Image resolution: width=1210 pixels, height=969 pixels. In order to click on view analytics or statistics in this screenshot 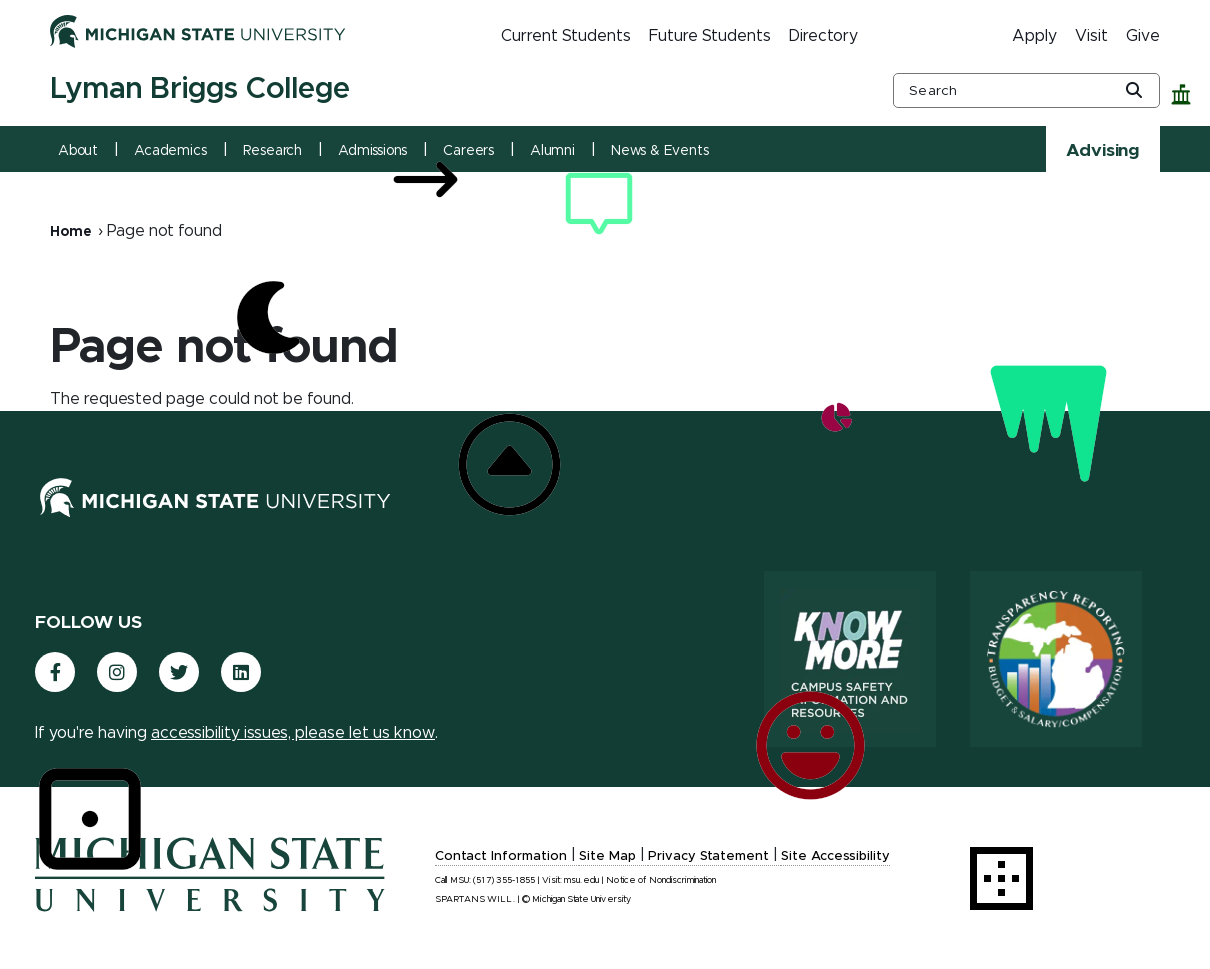, I will do `click(836, 417)`.